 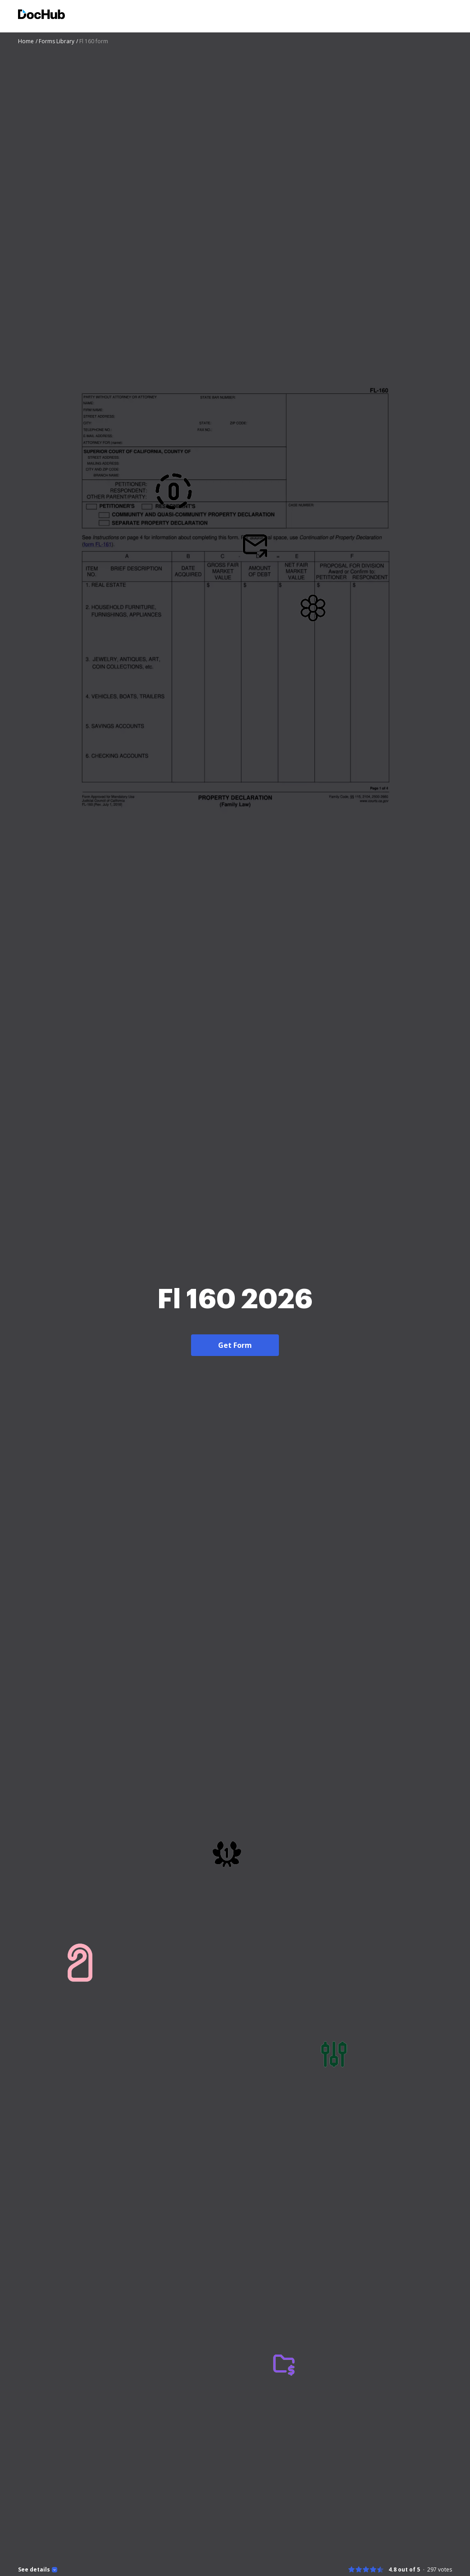 I want to click on access hotel or accommodation services, so click(x=79, y=1962).